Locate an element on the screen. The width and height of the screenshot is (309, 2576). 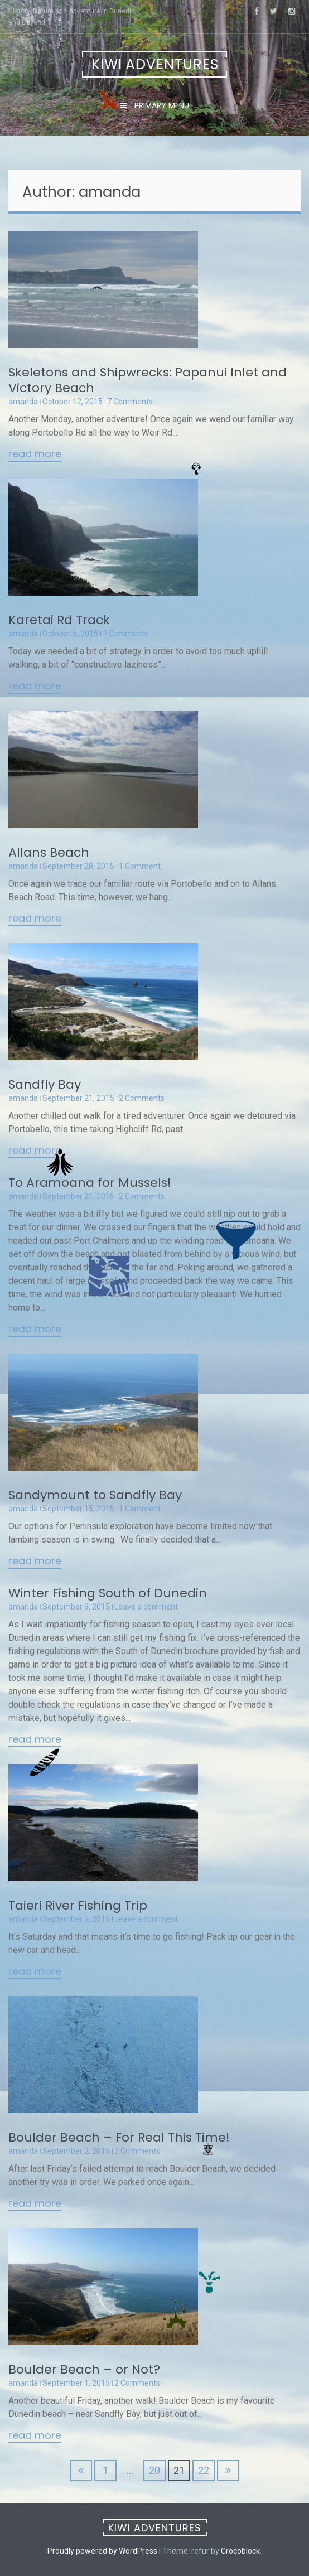
filter or sort content is located at coordinates (236, 1240).